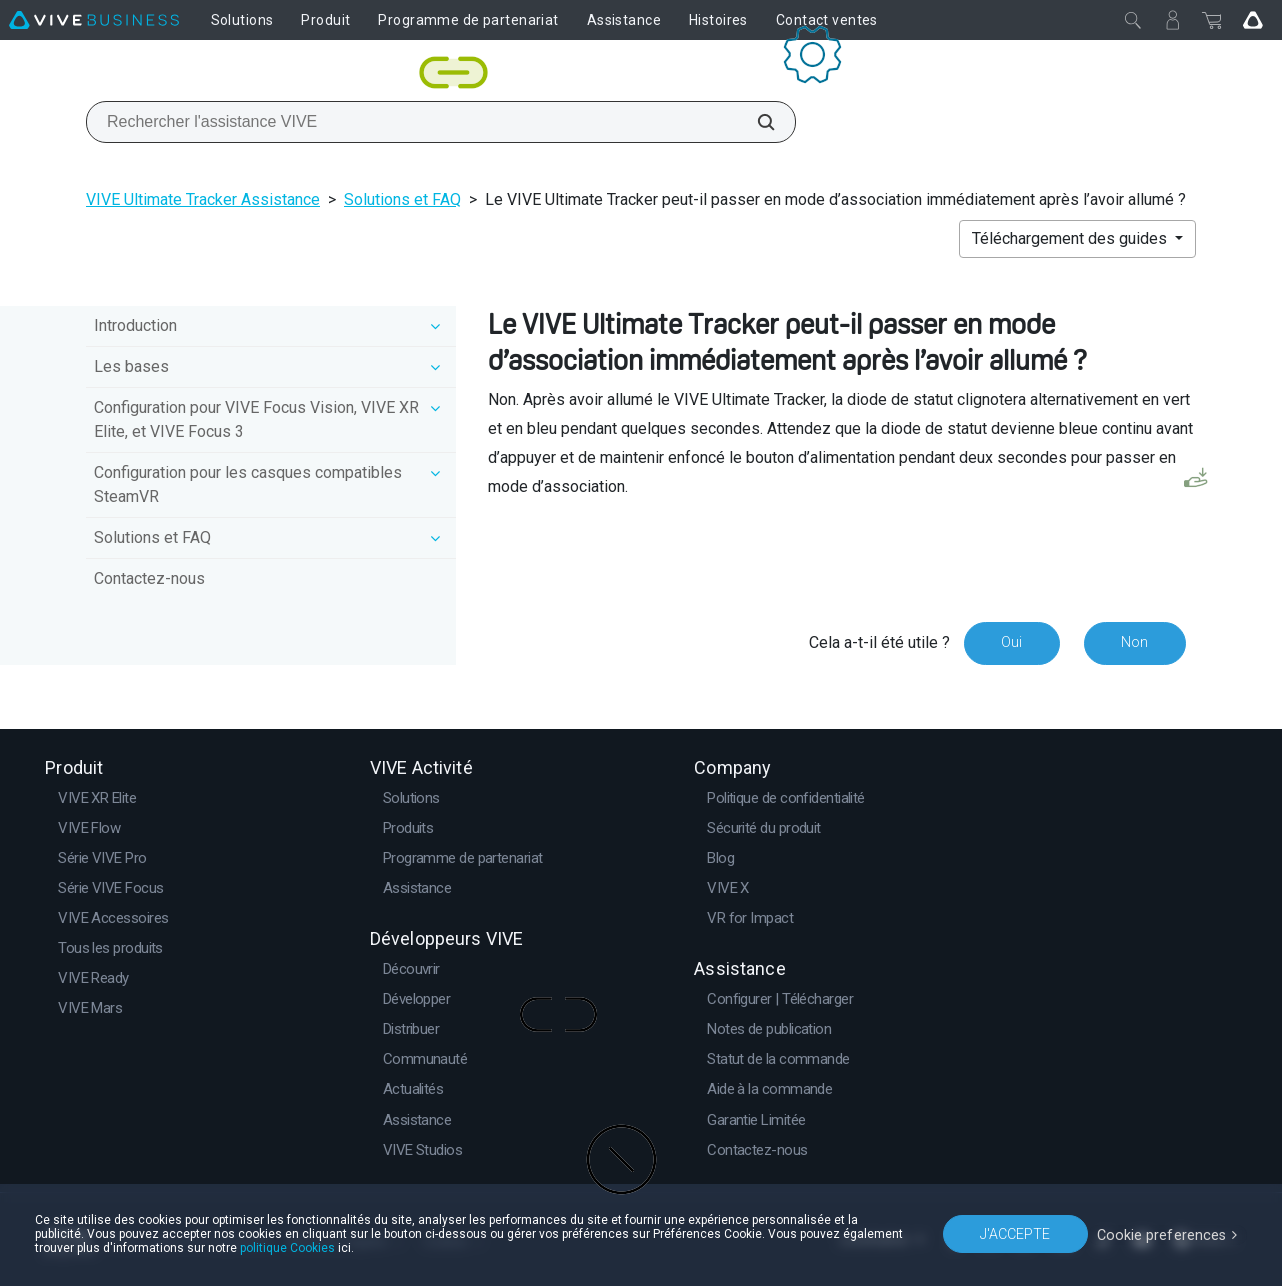 Image resolution: width=1282 pixels, height=1286 pixels. I want to click on indicates a prohibited or restricted action, so click(621, 1159).